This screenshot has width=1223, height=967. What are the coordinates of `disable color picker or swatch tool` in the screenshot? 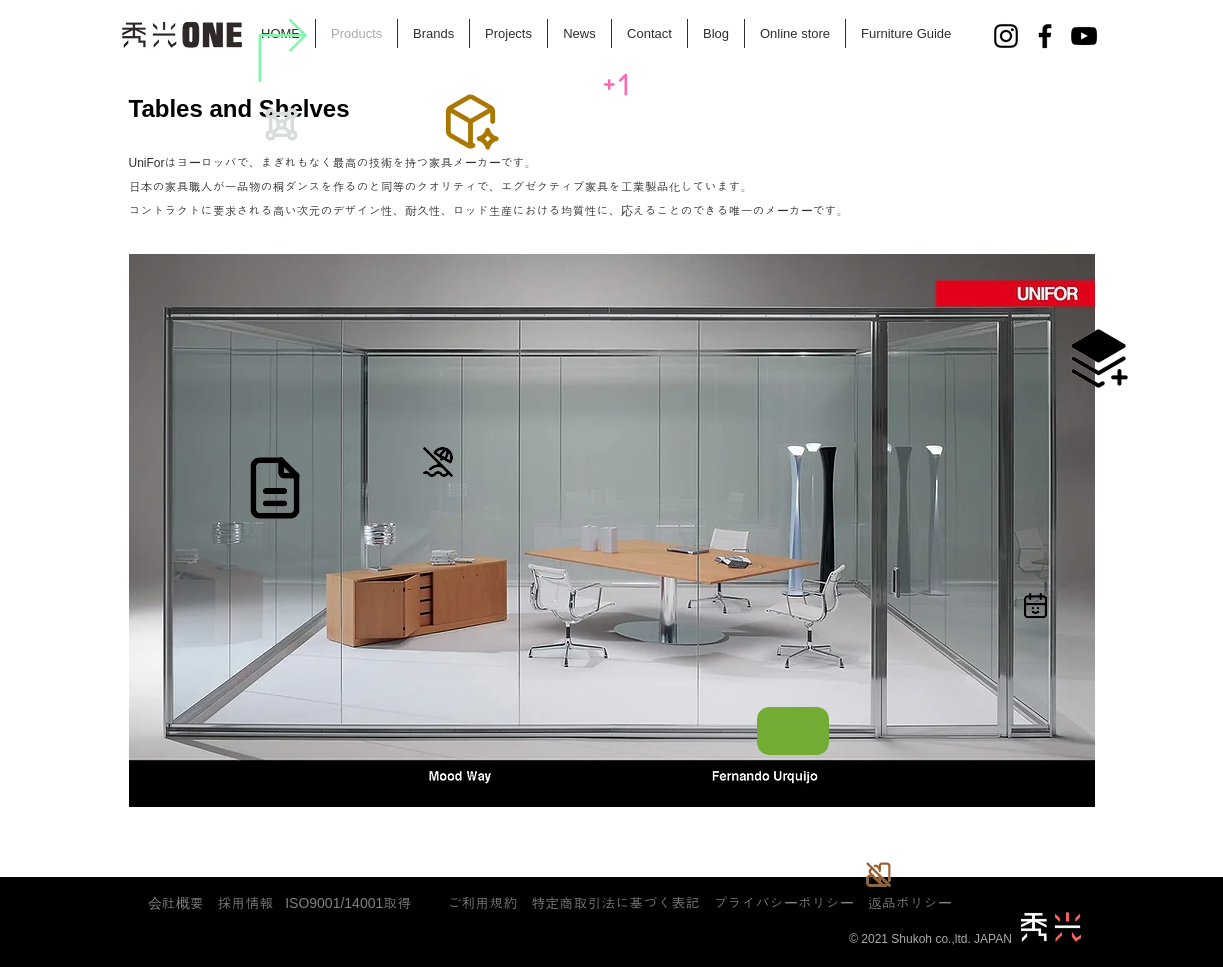 It's located at (878, 874).